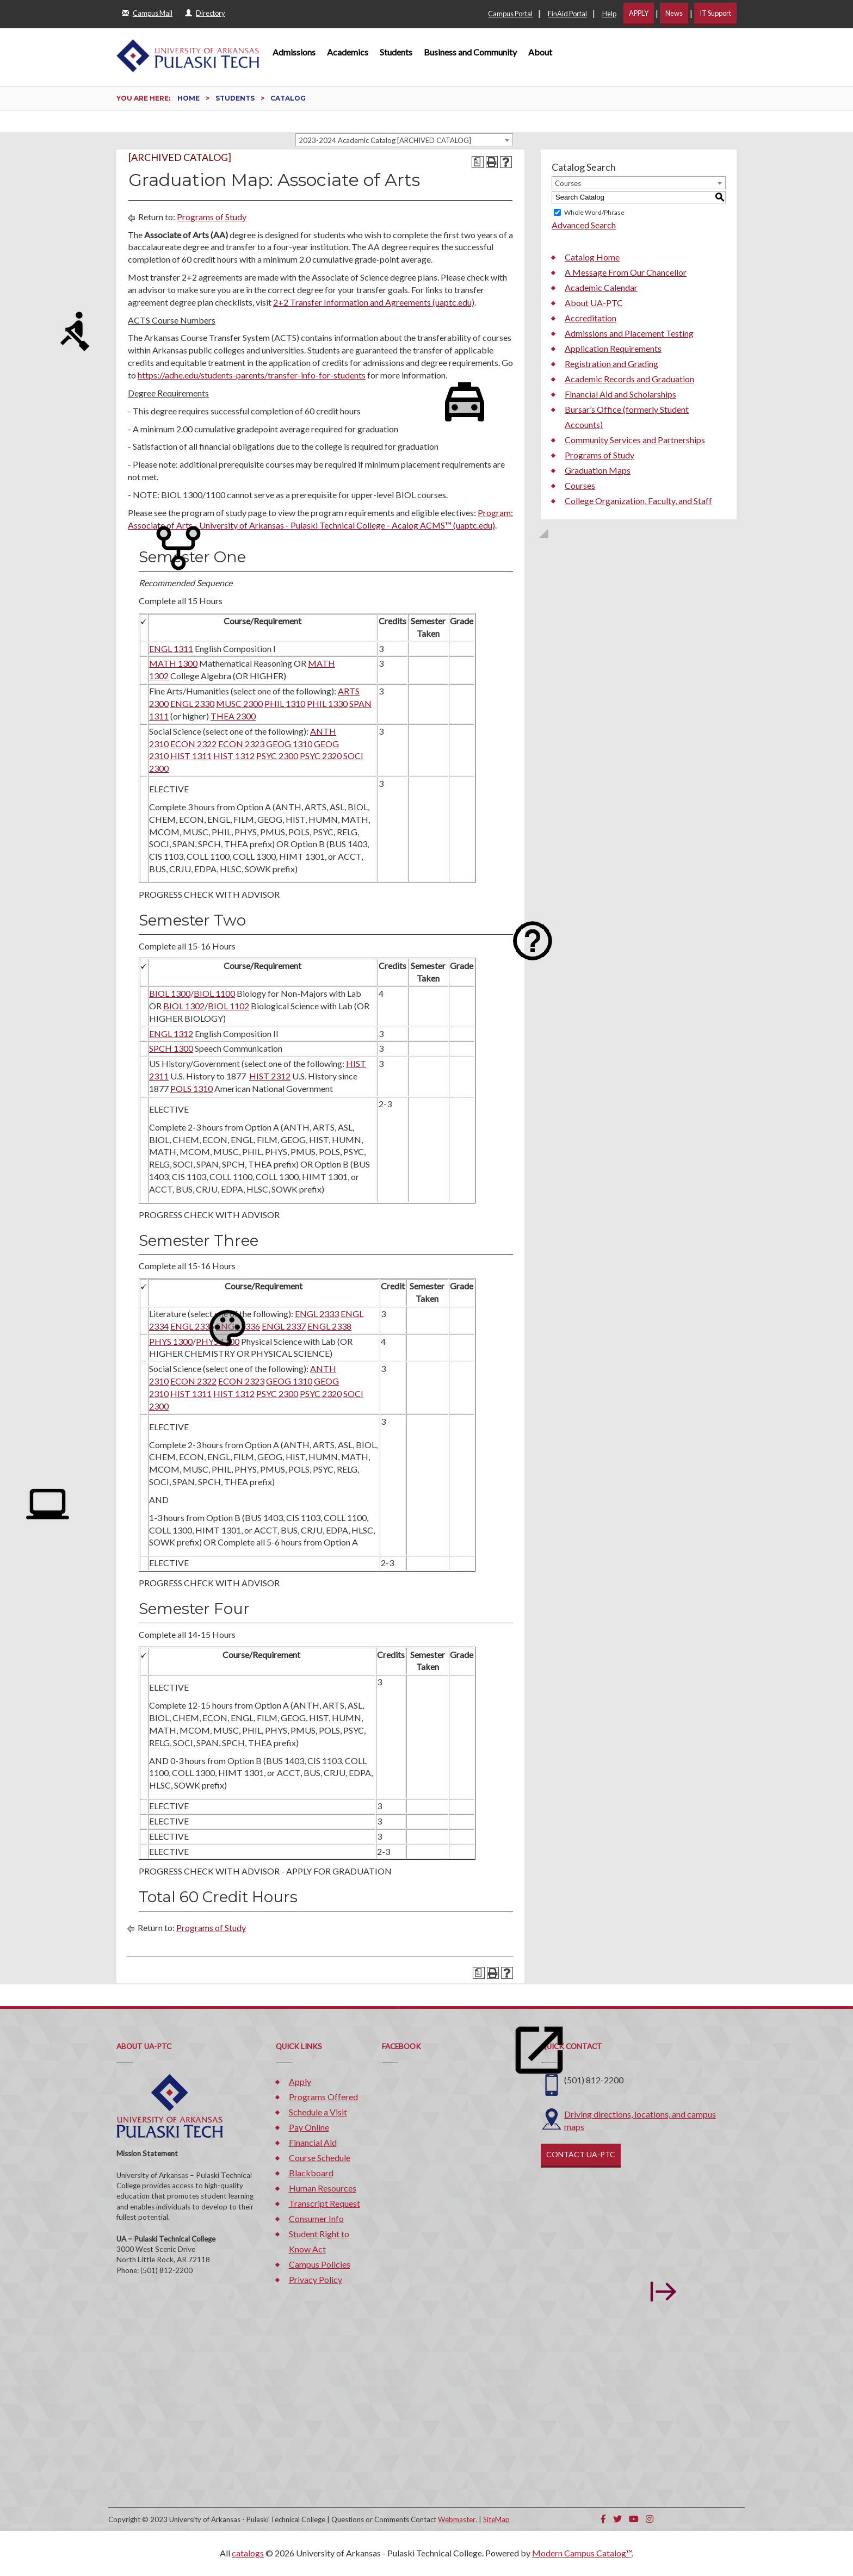 This screenshot has height=2576, width=853. Describe the element at coordinates (47, 1505) in the screenshot. I see `access windows laptop settings` at that location.